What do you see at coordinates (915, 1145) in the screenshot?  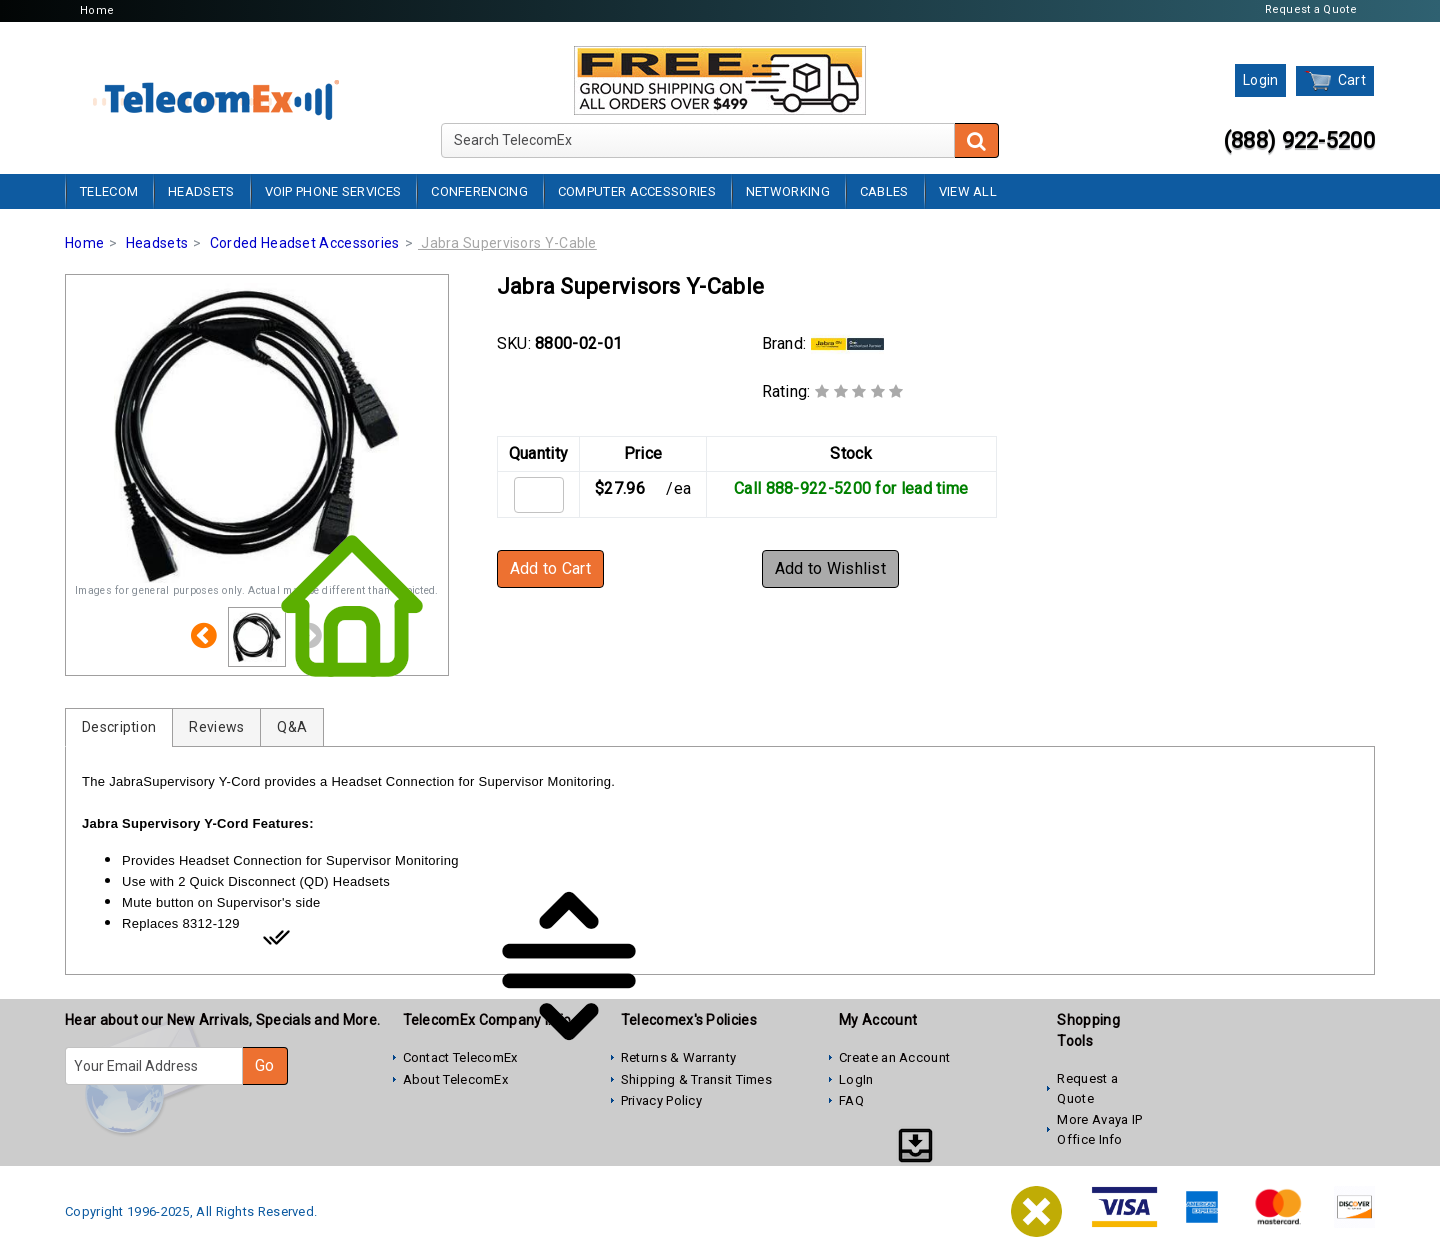 I see `move message to inbox` at bounding box center [915, 1145].